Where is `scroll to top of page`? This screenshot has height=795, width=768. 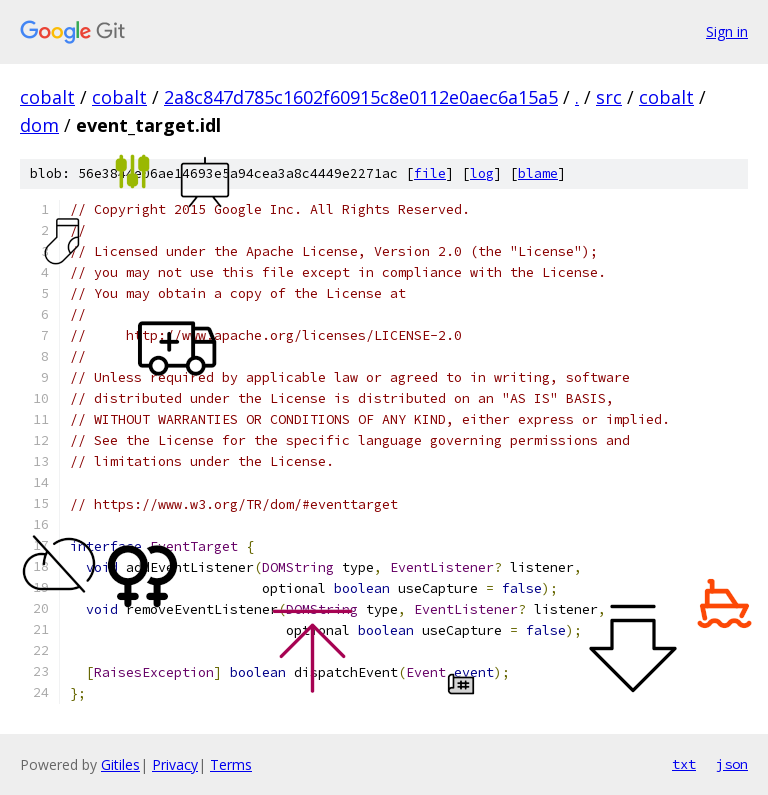
scroll to top of page is located at coordinates (312, 649).